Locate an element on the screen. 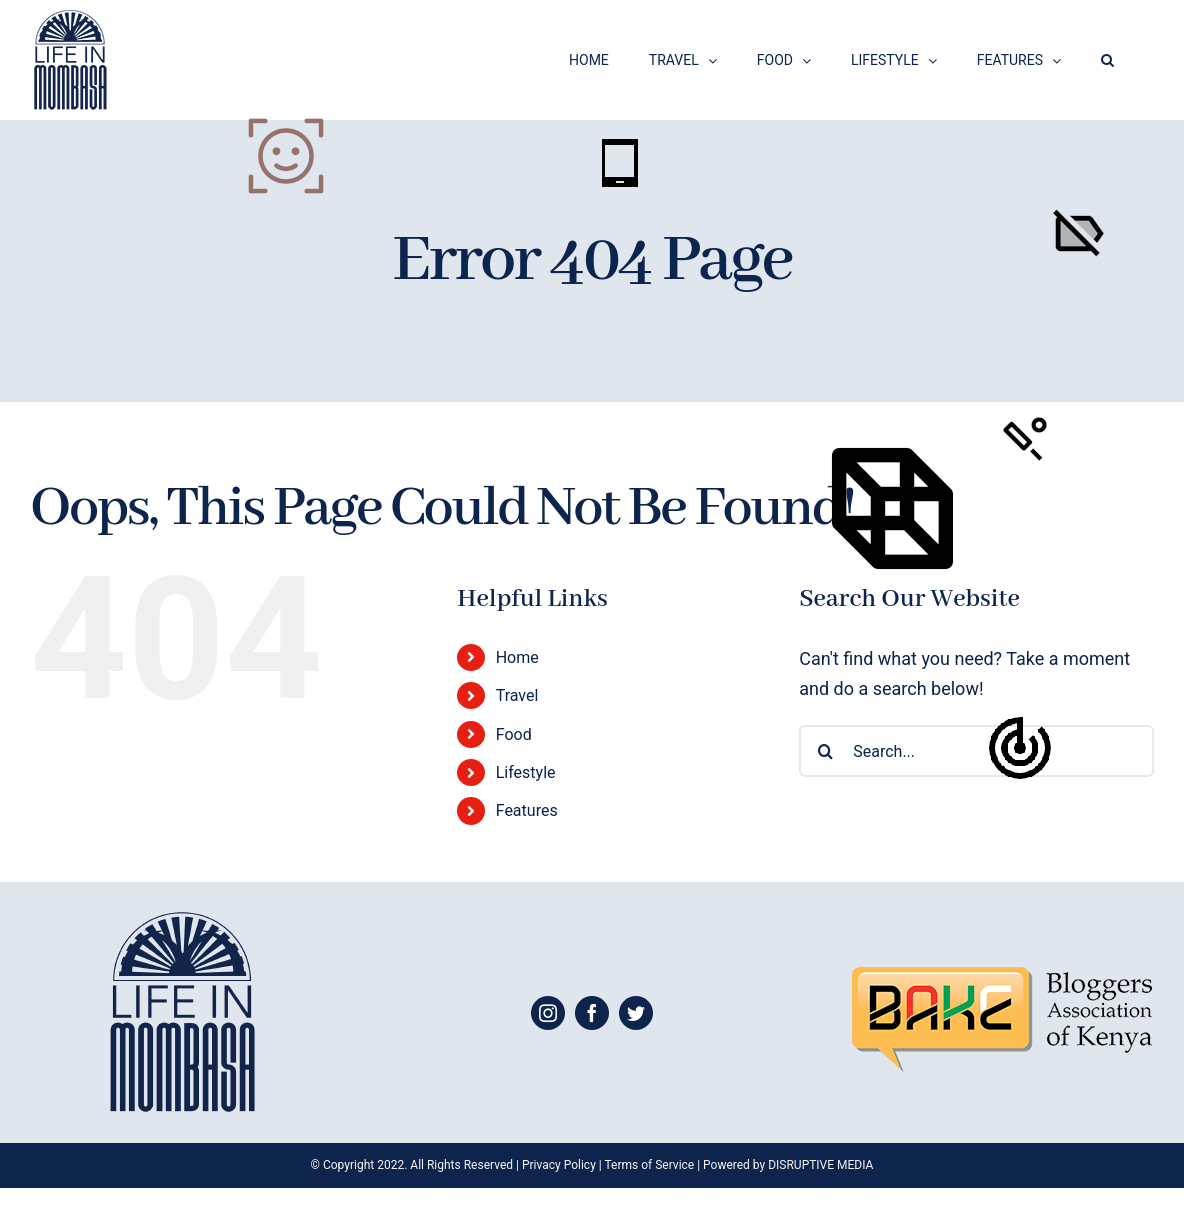  switch to tablet view or layout is located at coordinates (620, 163).